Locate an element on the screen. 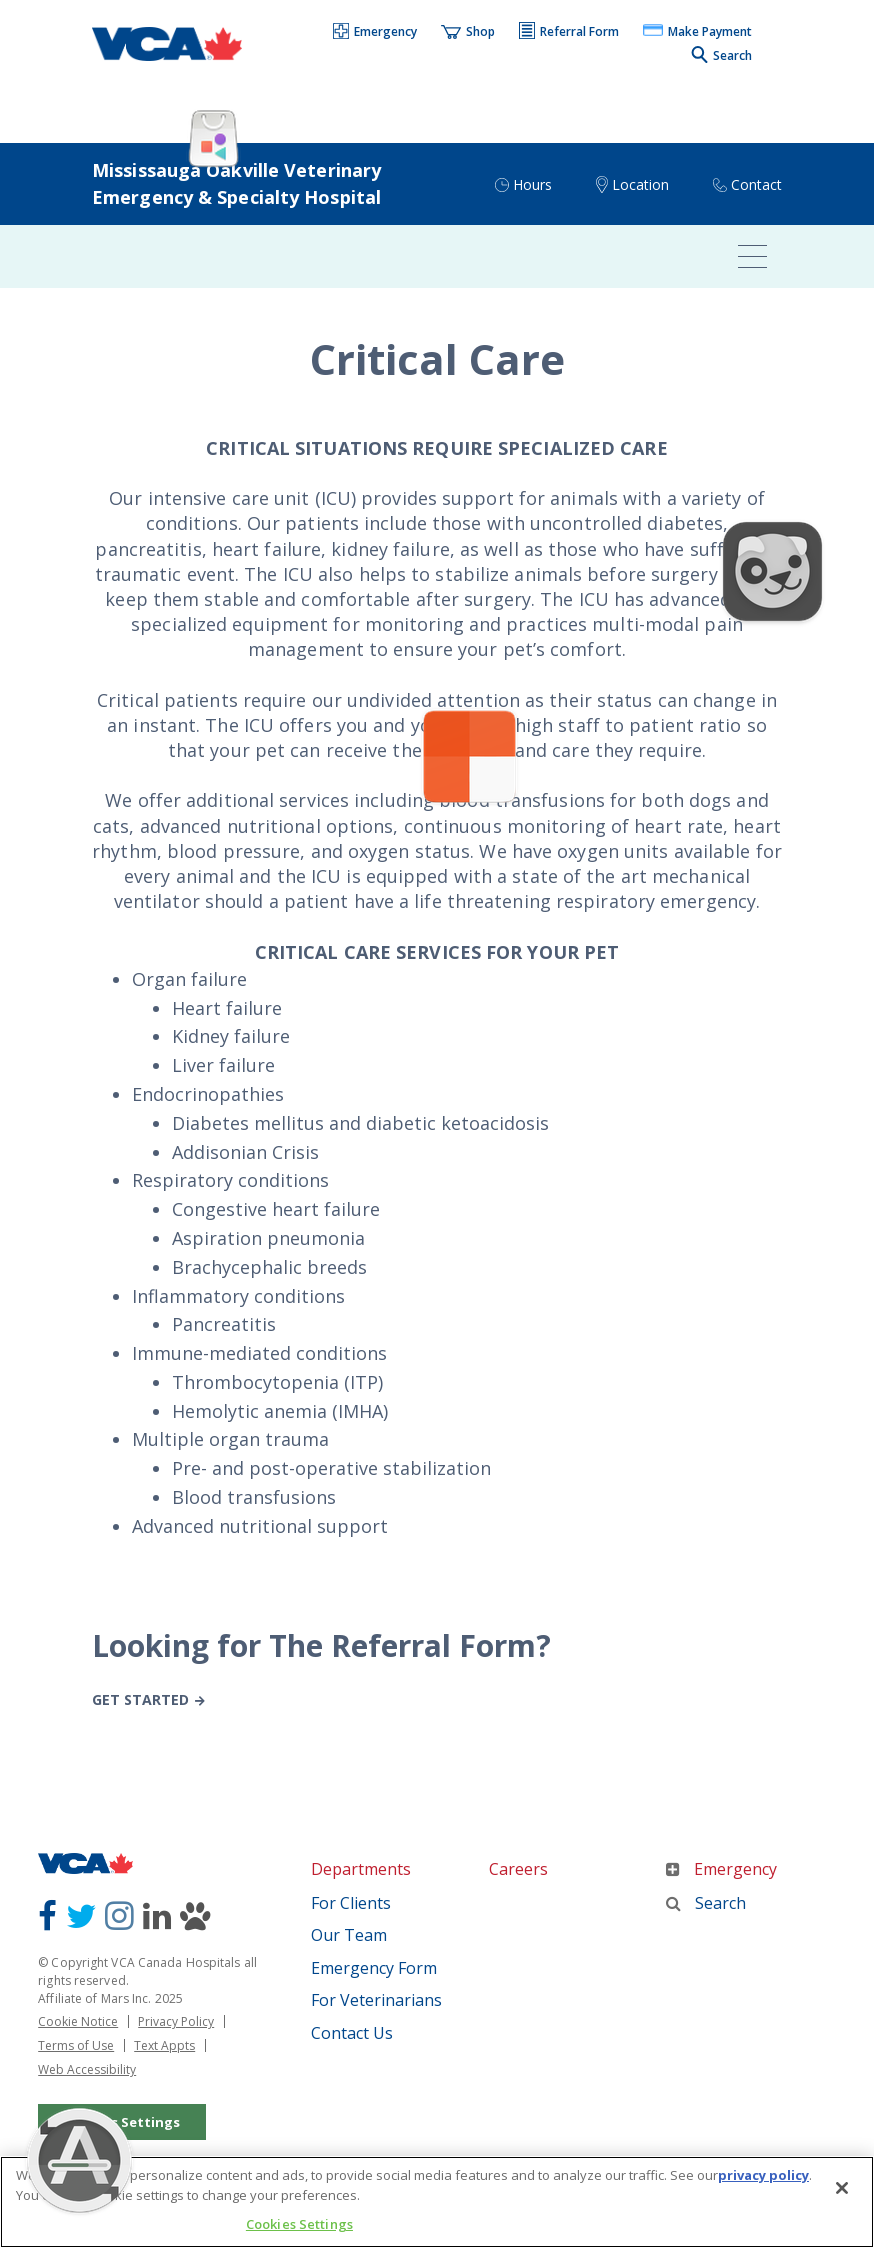  launch puppy linux operating system is located at coordinates (772, 571).